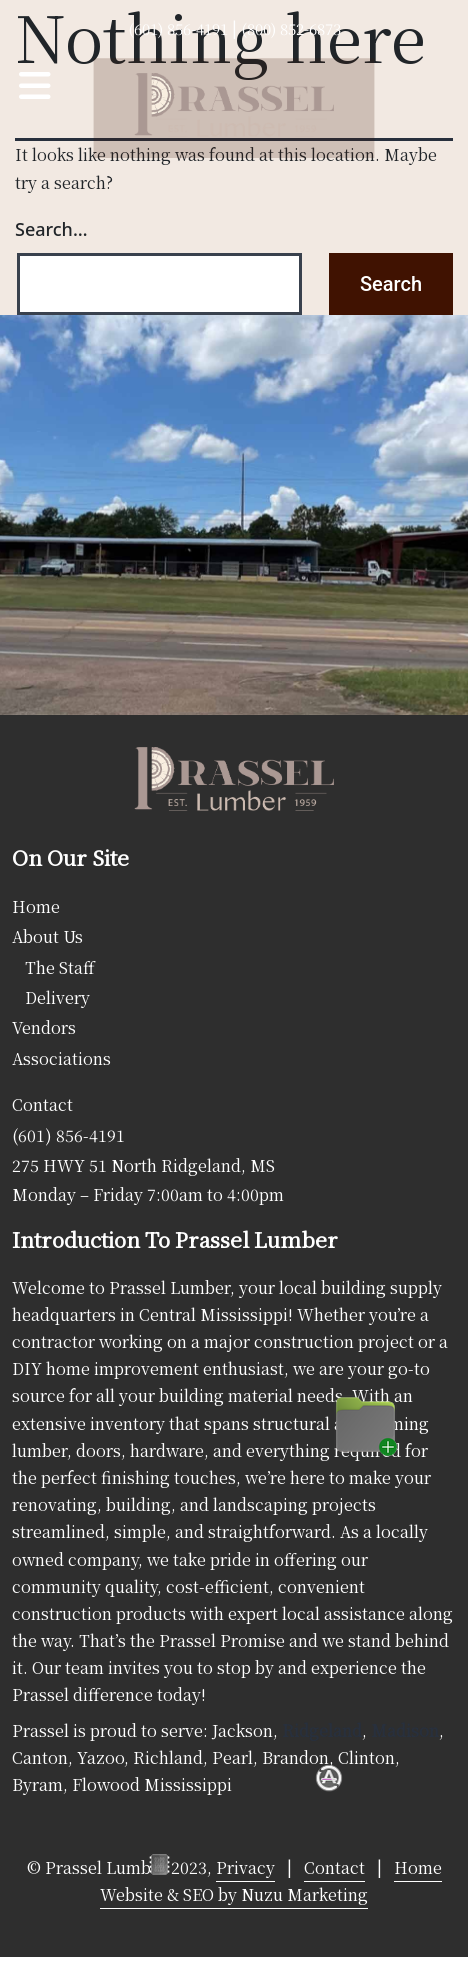 The width and height of the screenshot is (468, 1963). What do you see at coordinates (365, 1424) in the screenshot?
I see `create a new folder` at bounding box center [365, 1424].